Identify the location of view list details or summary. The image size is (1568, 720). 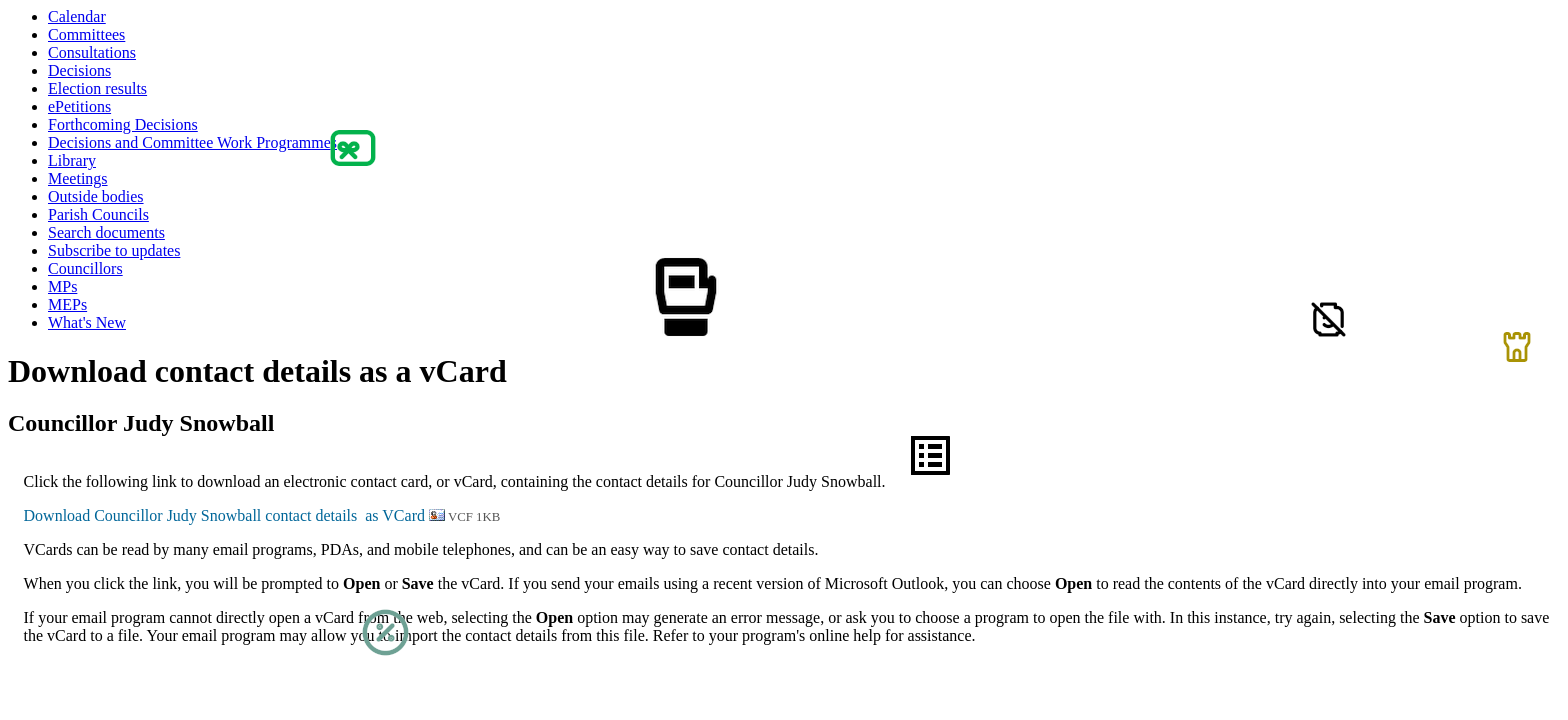
(930, 455).